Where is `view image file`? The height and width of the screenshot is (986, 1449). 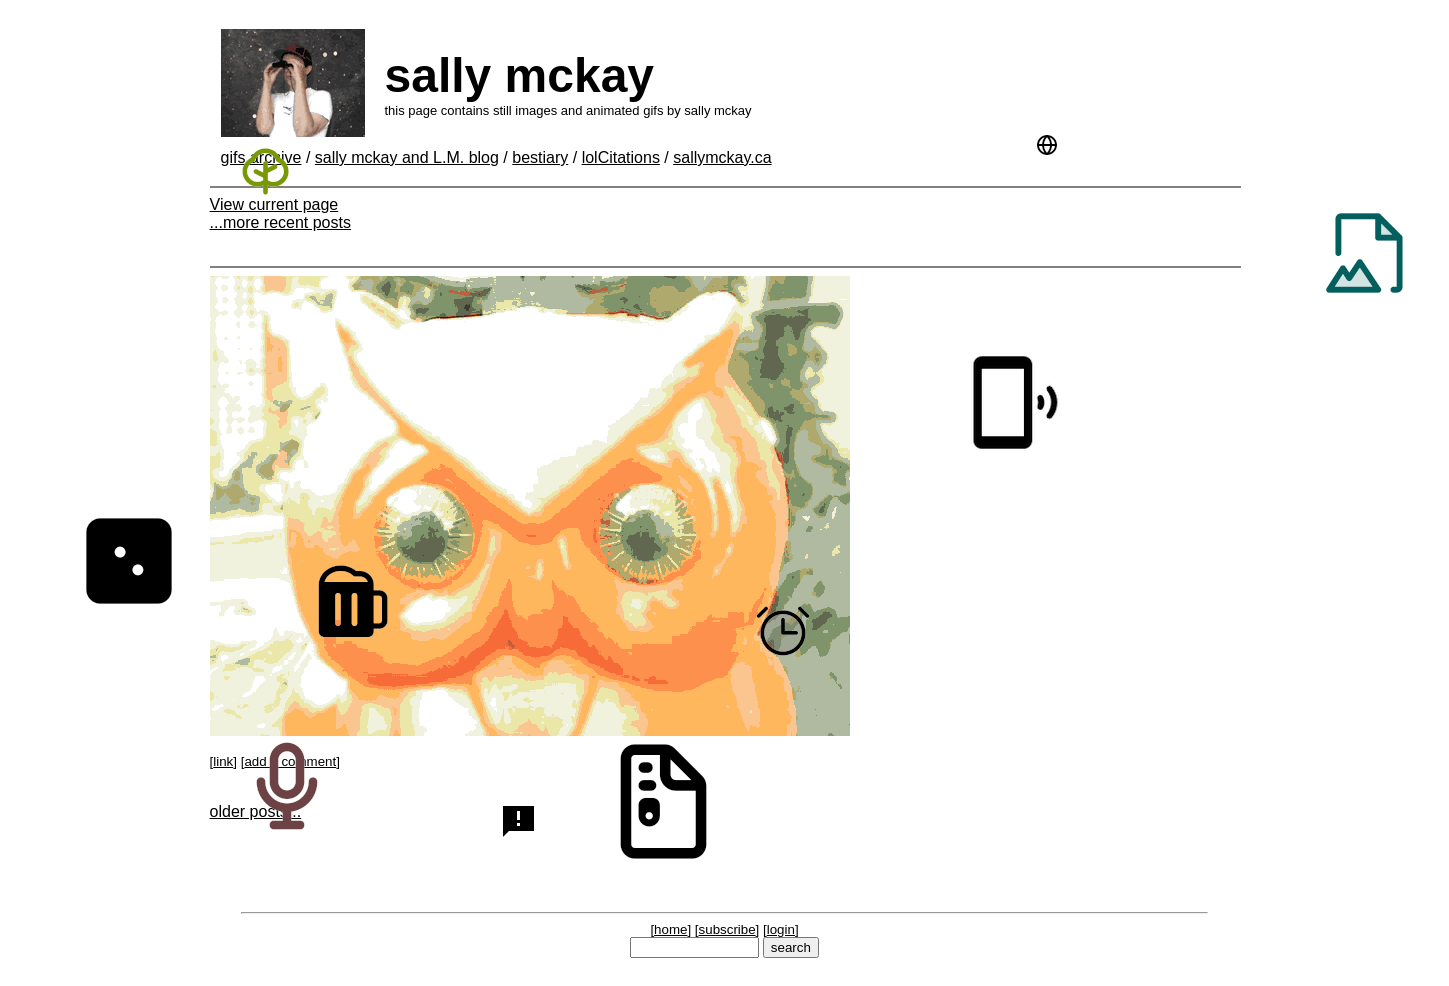 view image file is located at coordinates (1369, 253).